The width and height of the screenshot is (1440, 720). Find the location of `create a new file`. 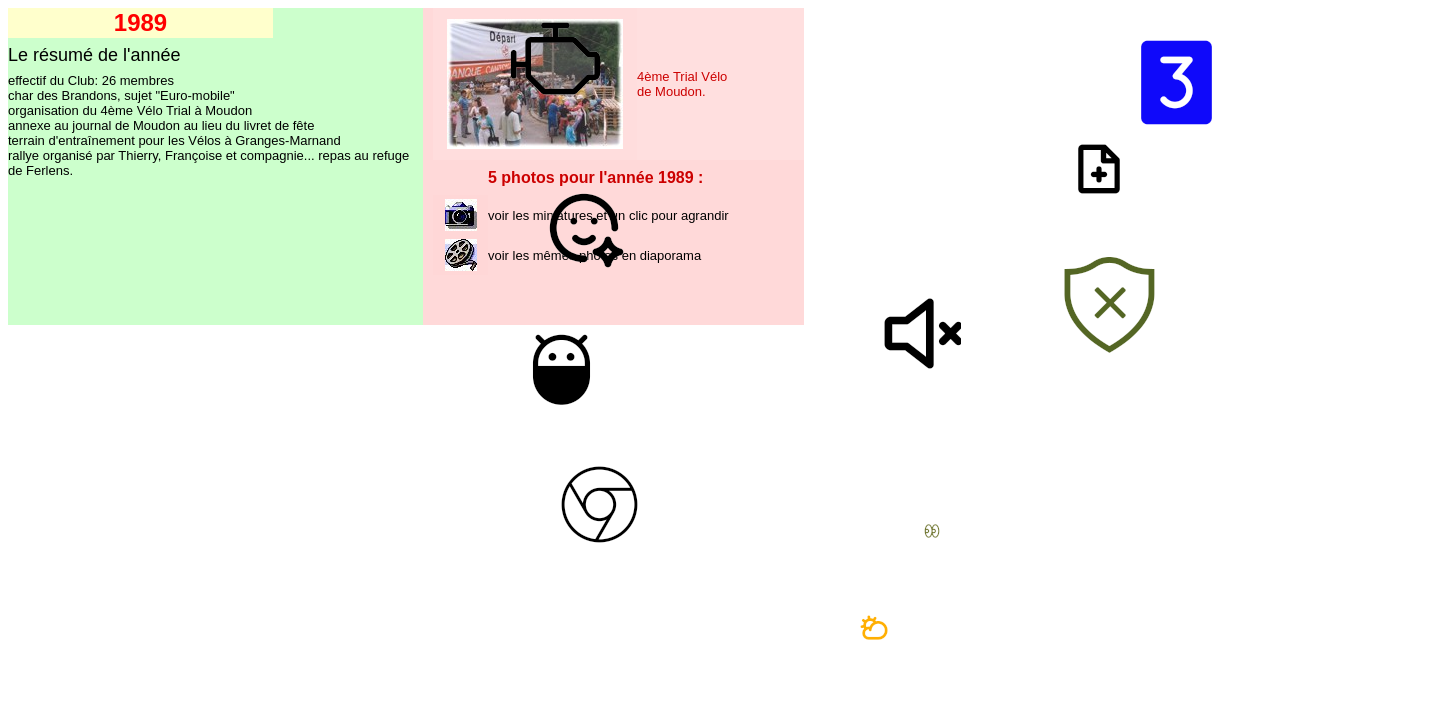

create a new file is located at coordinates (1099, 169).